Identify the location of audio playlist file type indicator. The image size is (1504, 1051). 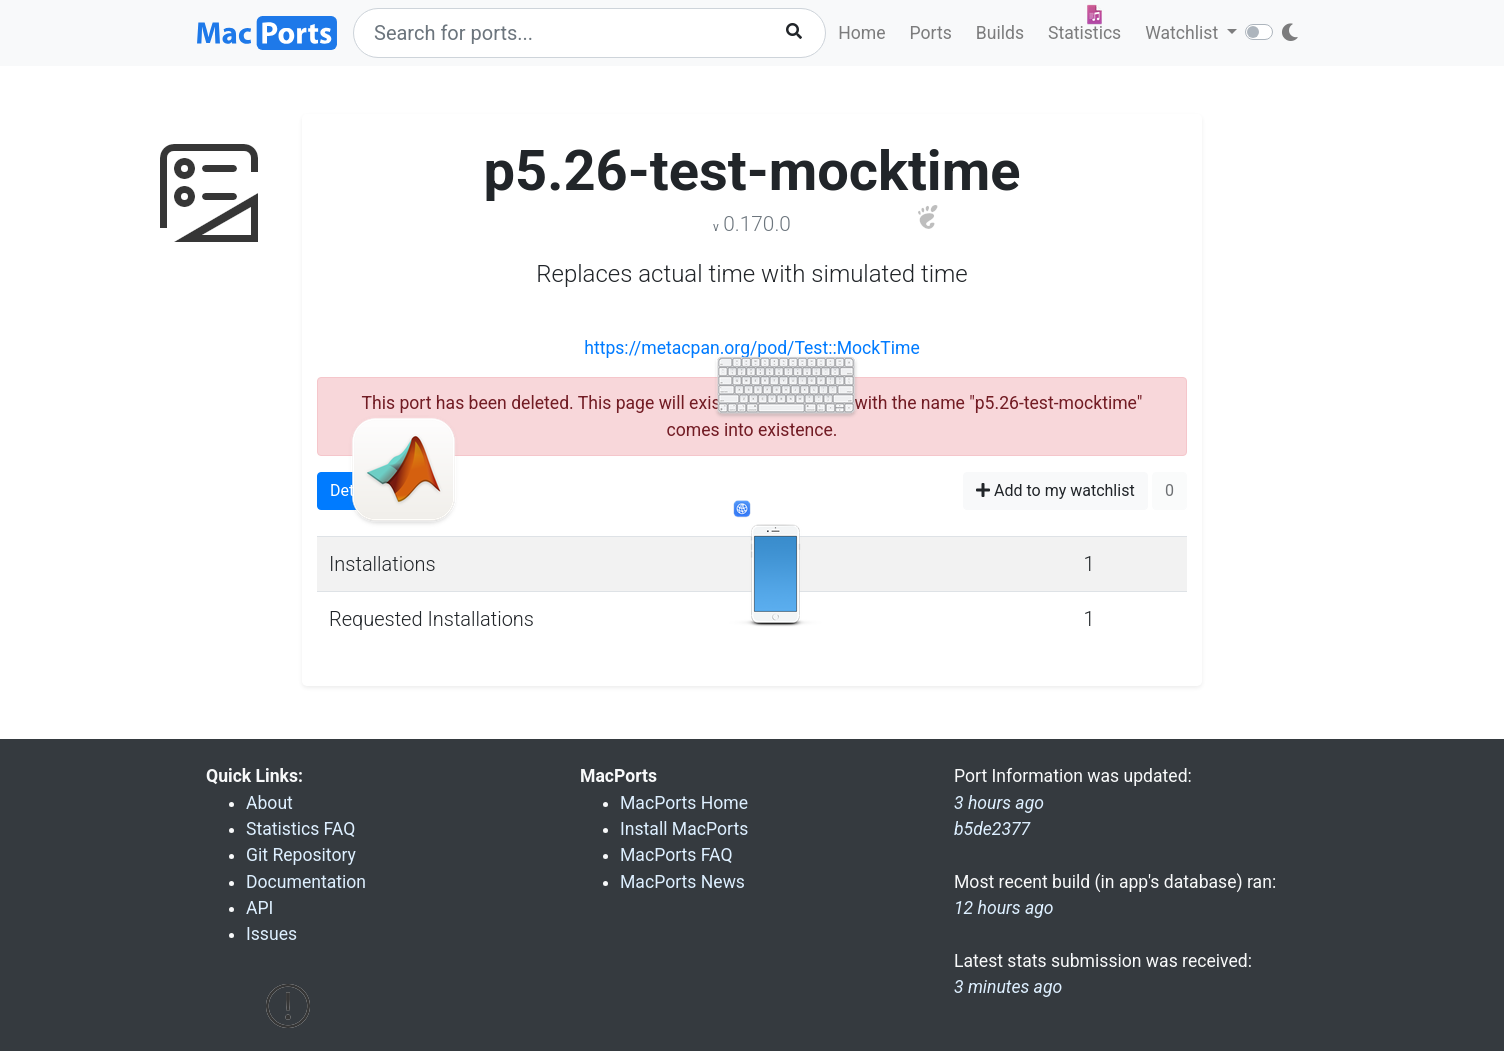
(1094, 14).